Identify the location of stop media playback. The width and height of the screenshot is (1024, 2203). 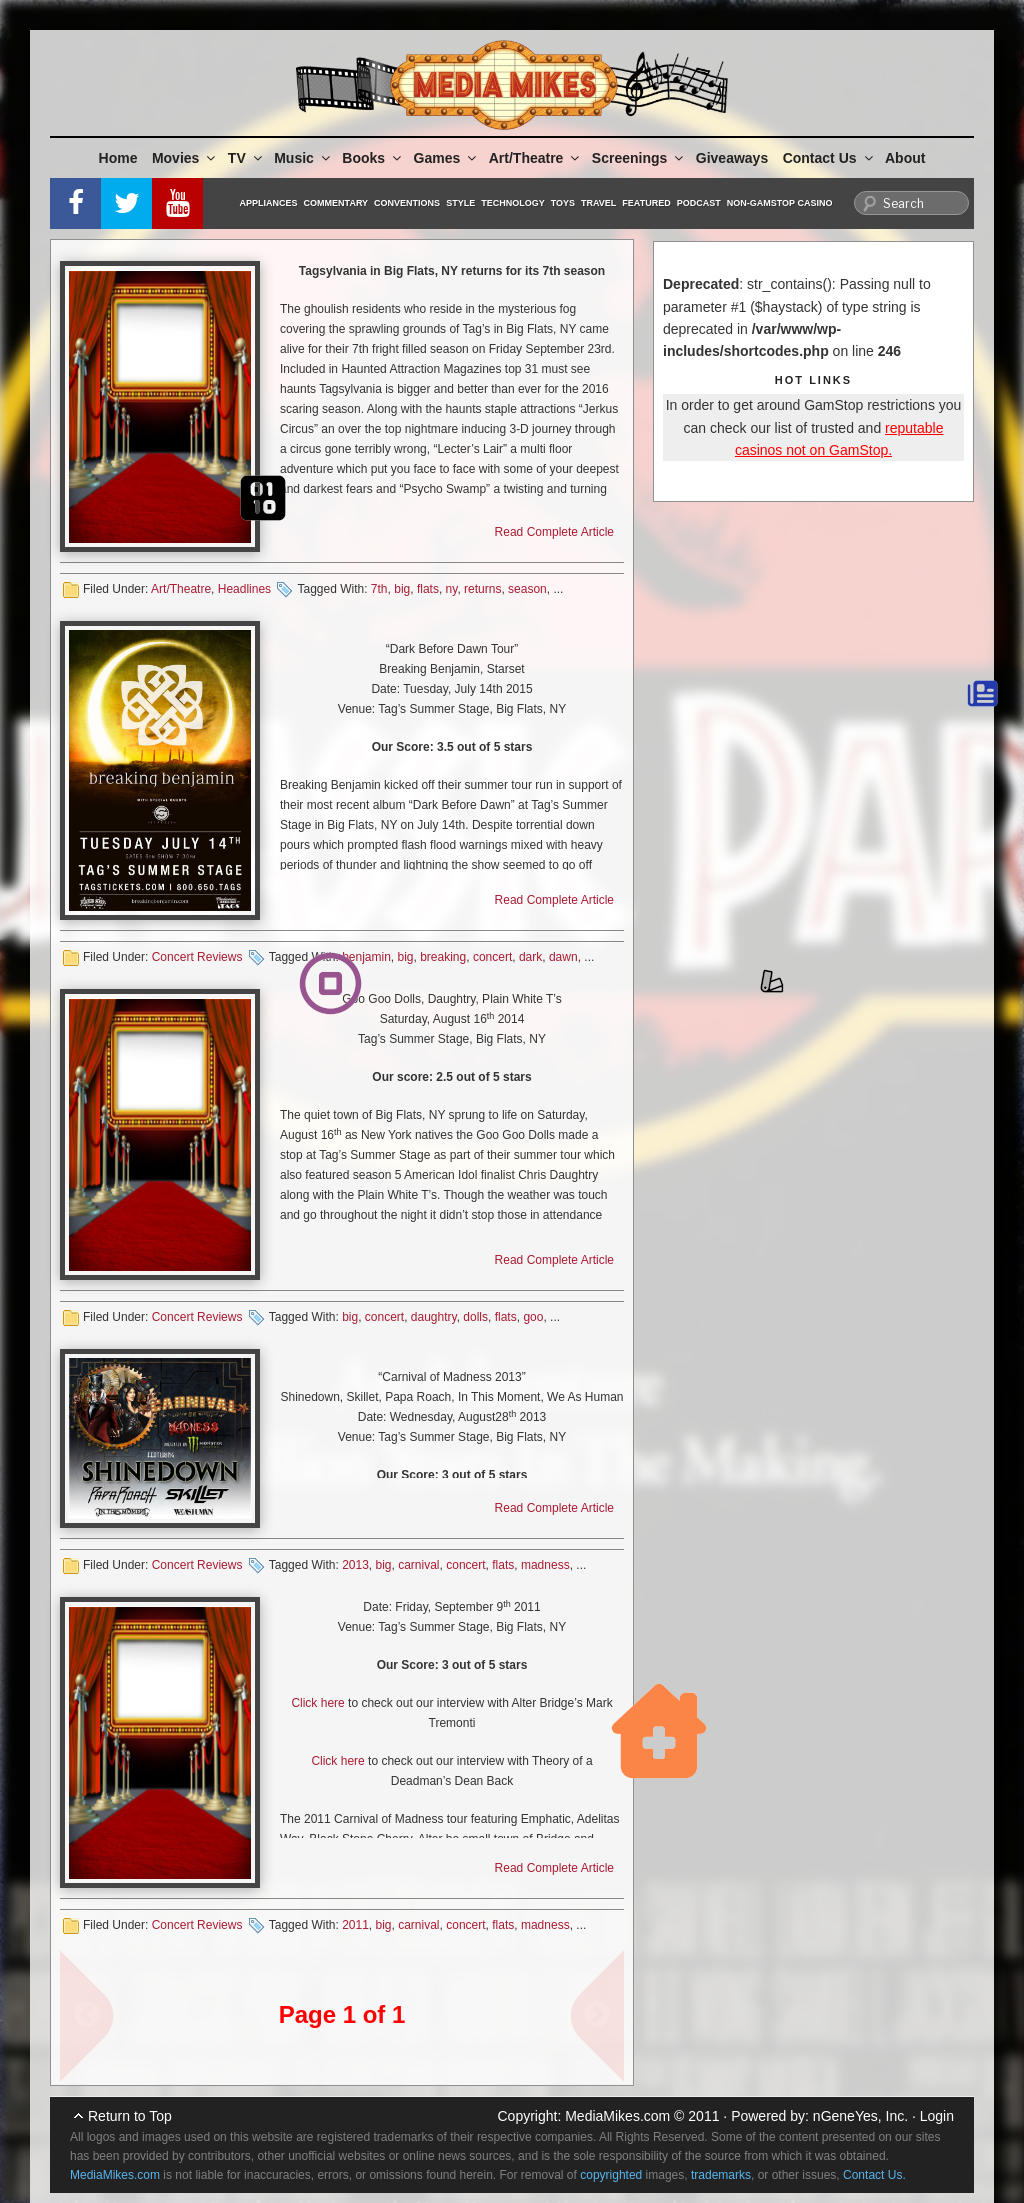
(330, 983).